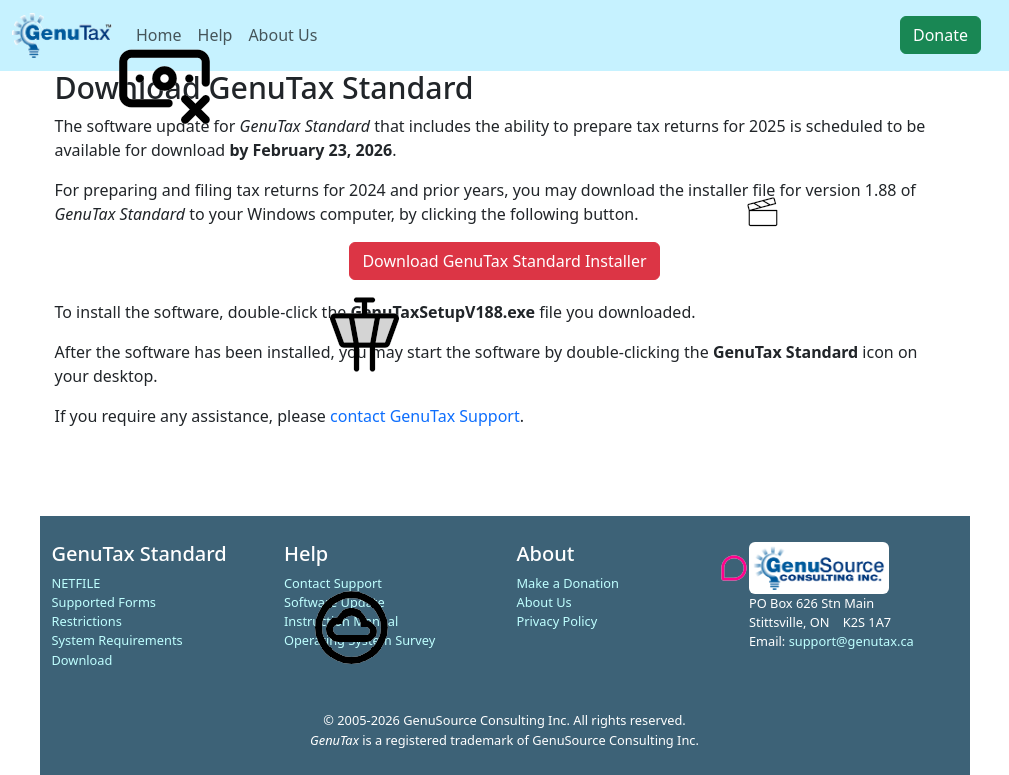  What do you see at coordinates (364, 334) in the screenshot?
I see `access air traffic control features` at bounding box center [364, 334].